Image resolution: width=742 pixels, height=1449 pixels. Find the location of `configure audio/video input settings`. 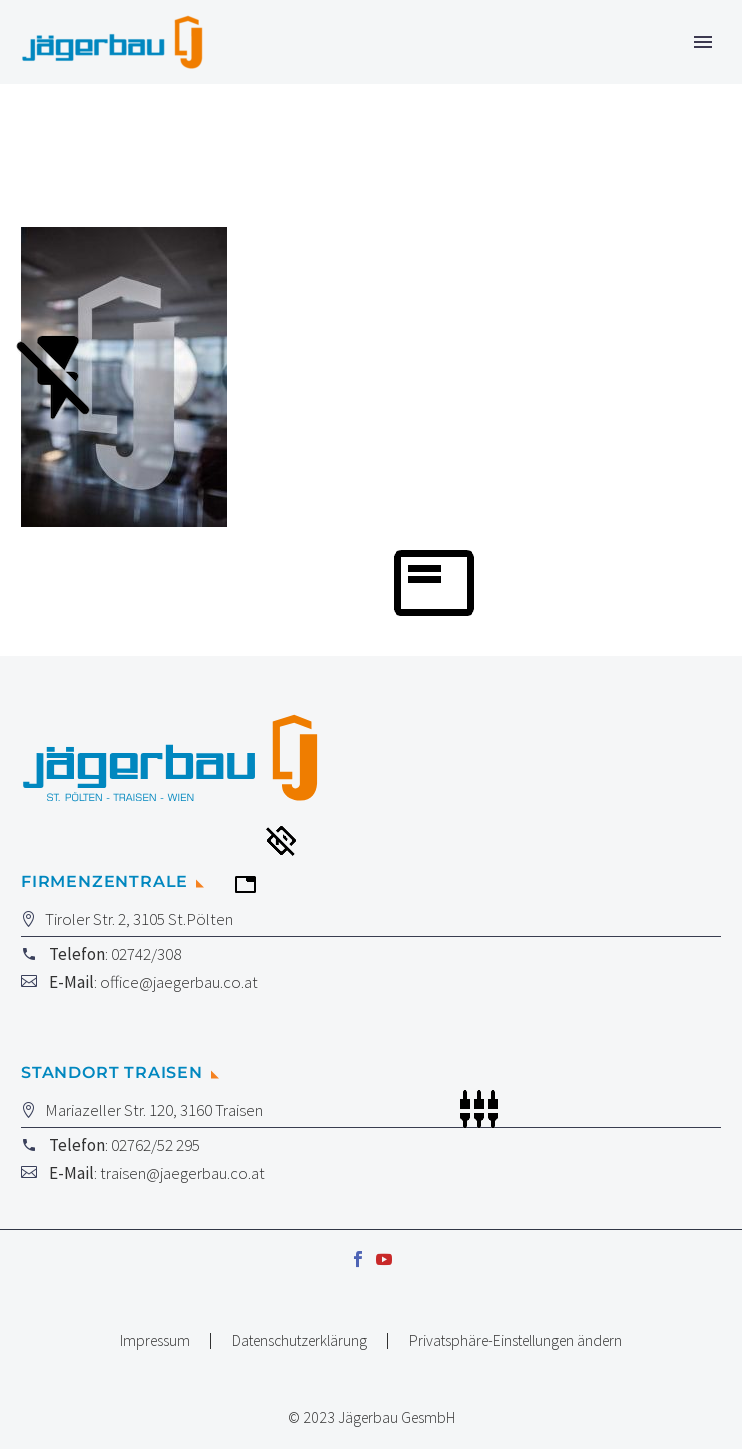

configure audio/video input settings is located at coordinates (479, 1109).